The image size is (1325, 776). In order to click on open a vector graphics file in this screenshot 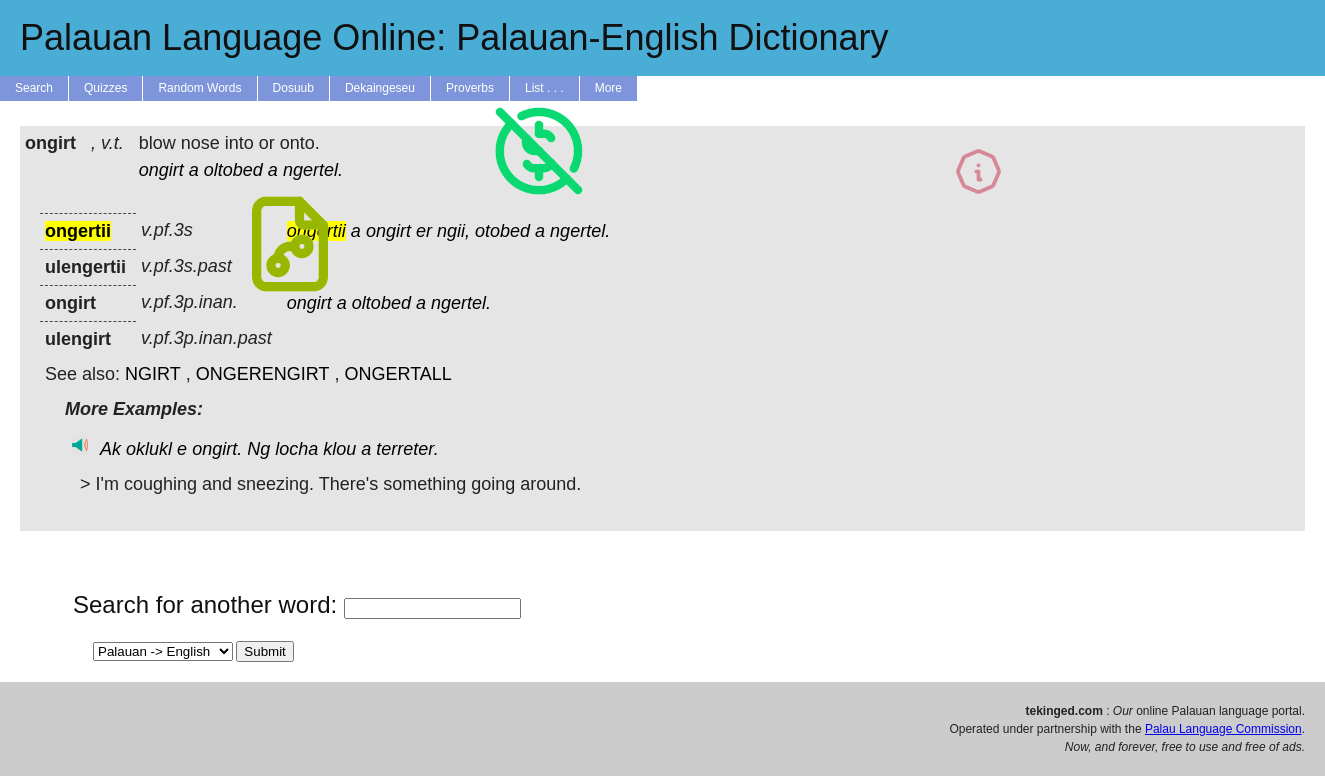, I will do `click(290, 244)`.